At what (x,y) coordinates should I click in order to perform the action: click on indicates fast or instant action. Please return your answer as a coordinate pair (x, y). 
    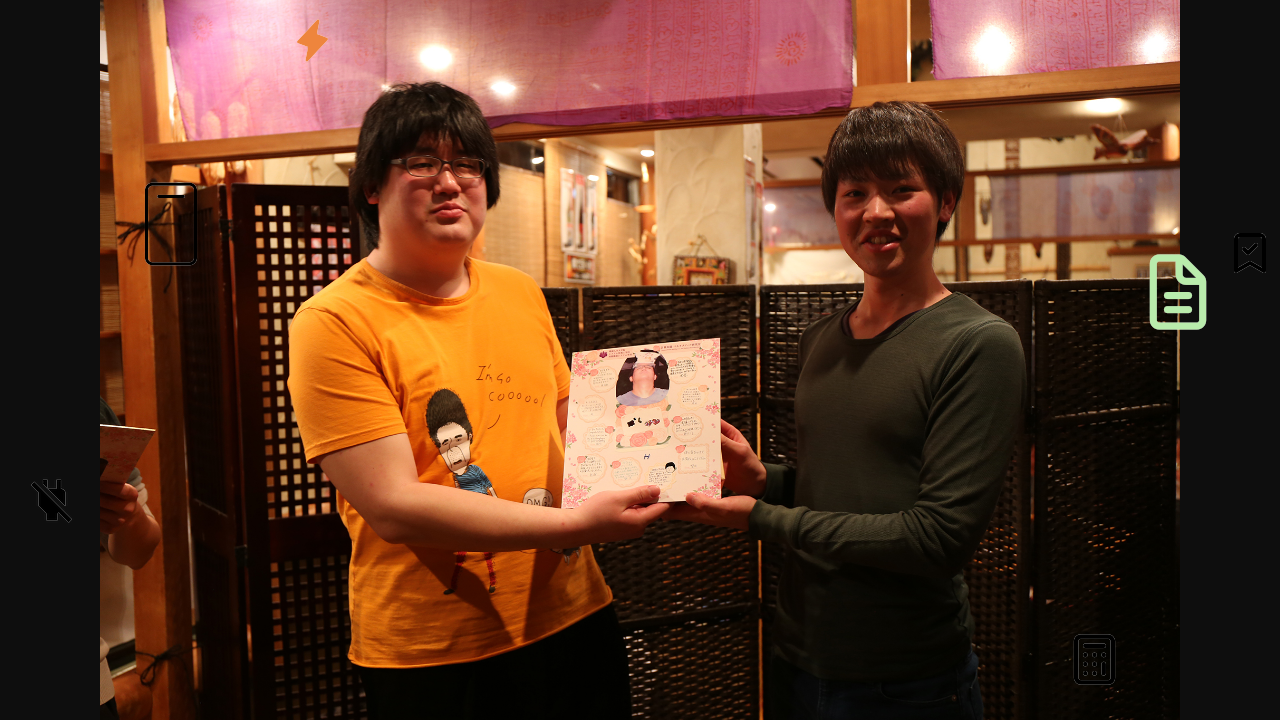
    Looking at the image, I should click on (312, 40).